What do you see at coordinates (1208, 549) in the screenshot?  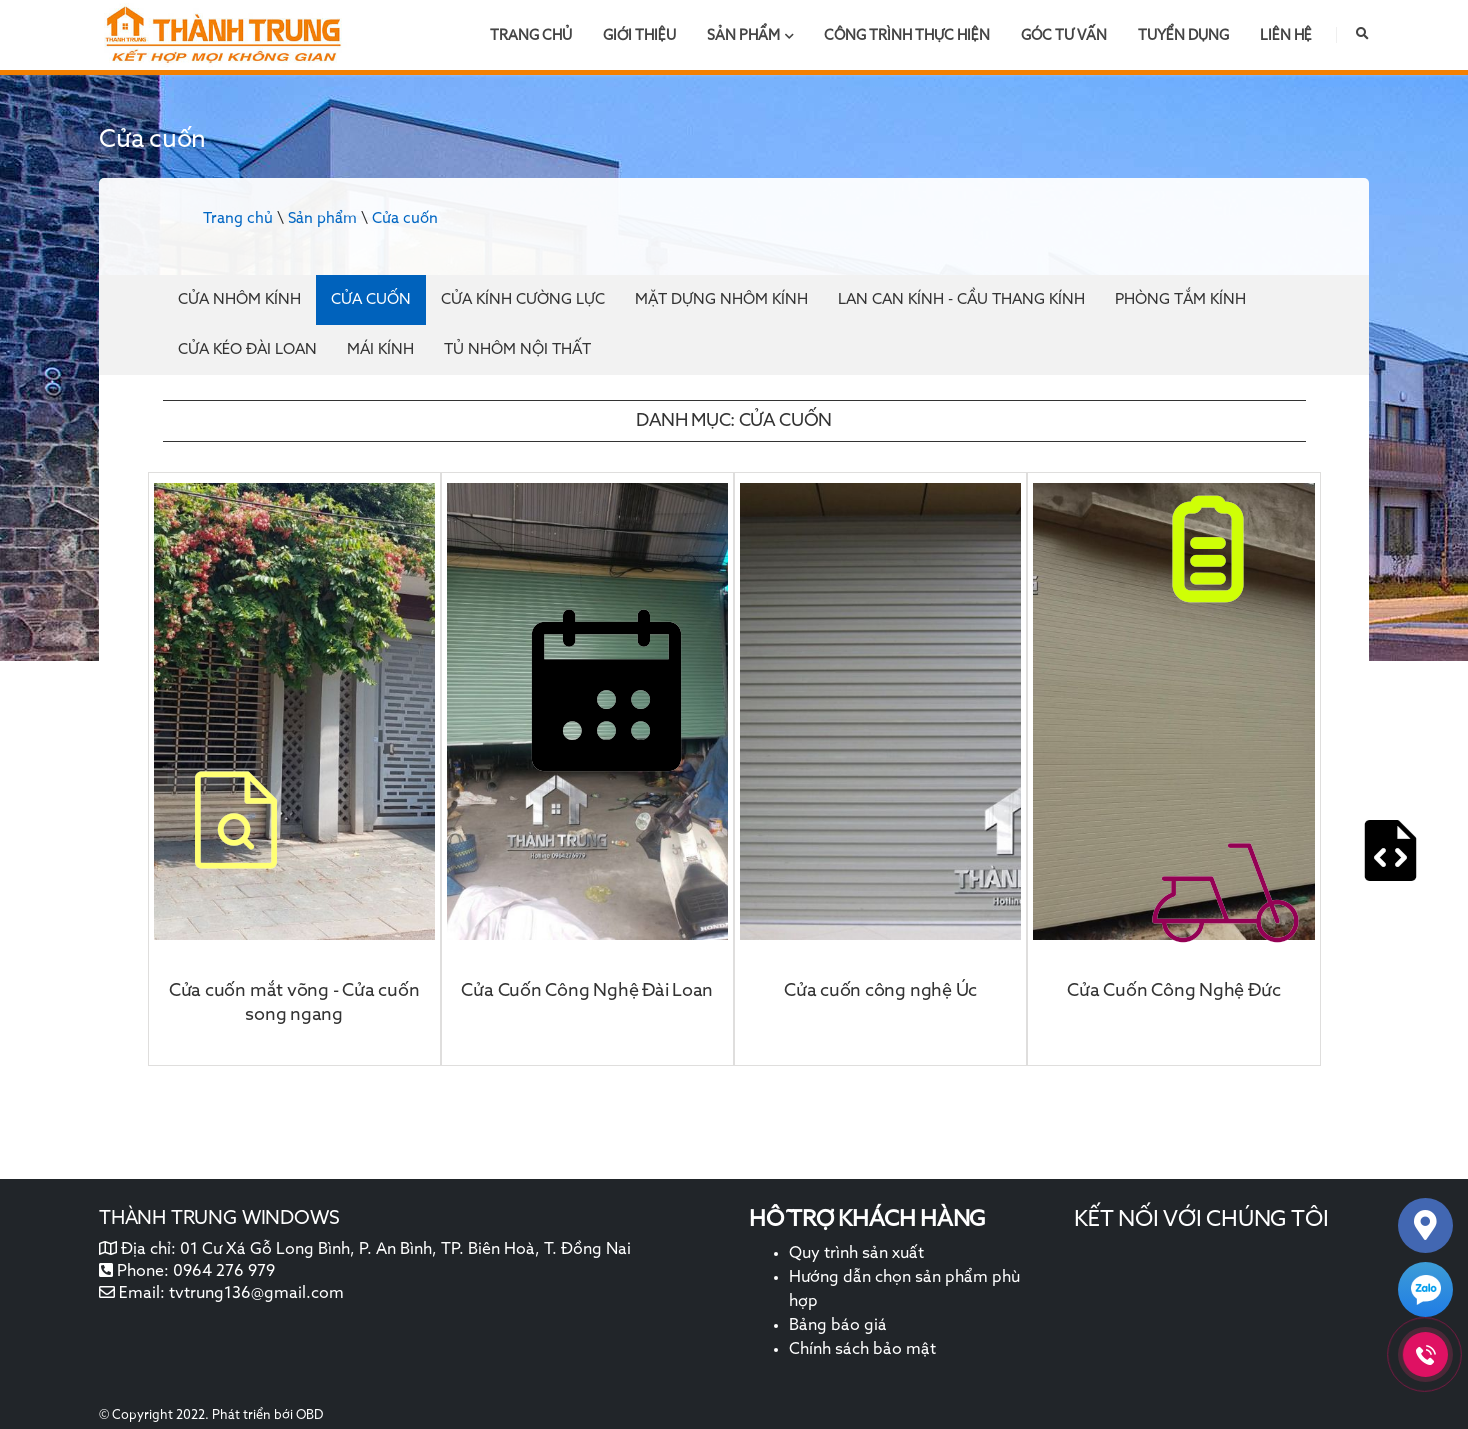 I see `battery level indicator showing medium charge` at bounding box center [1208, 549].